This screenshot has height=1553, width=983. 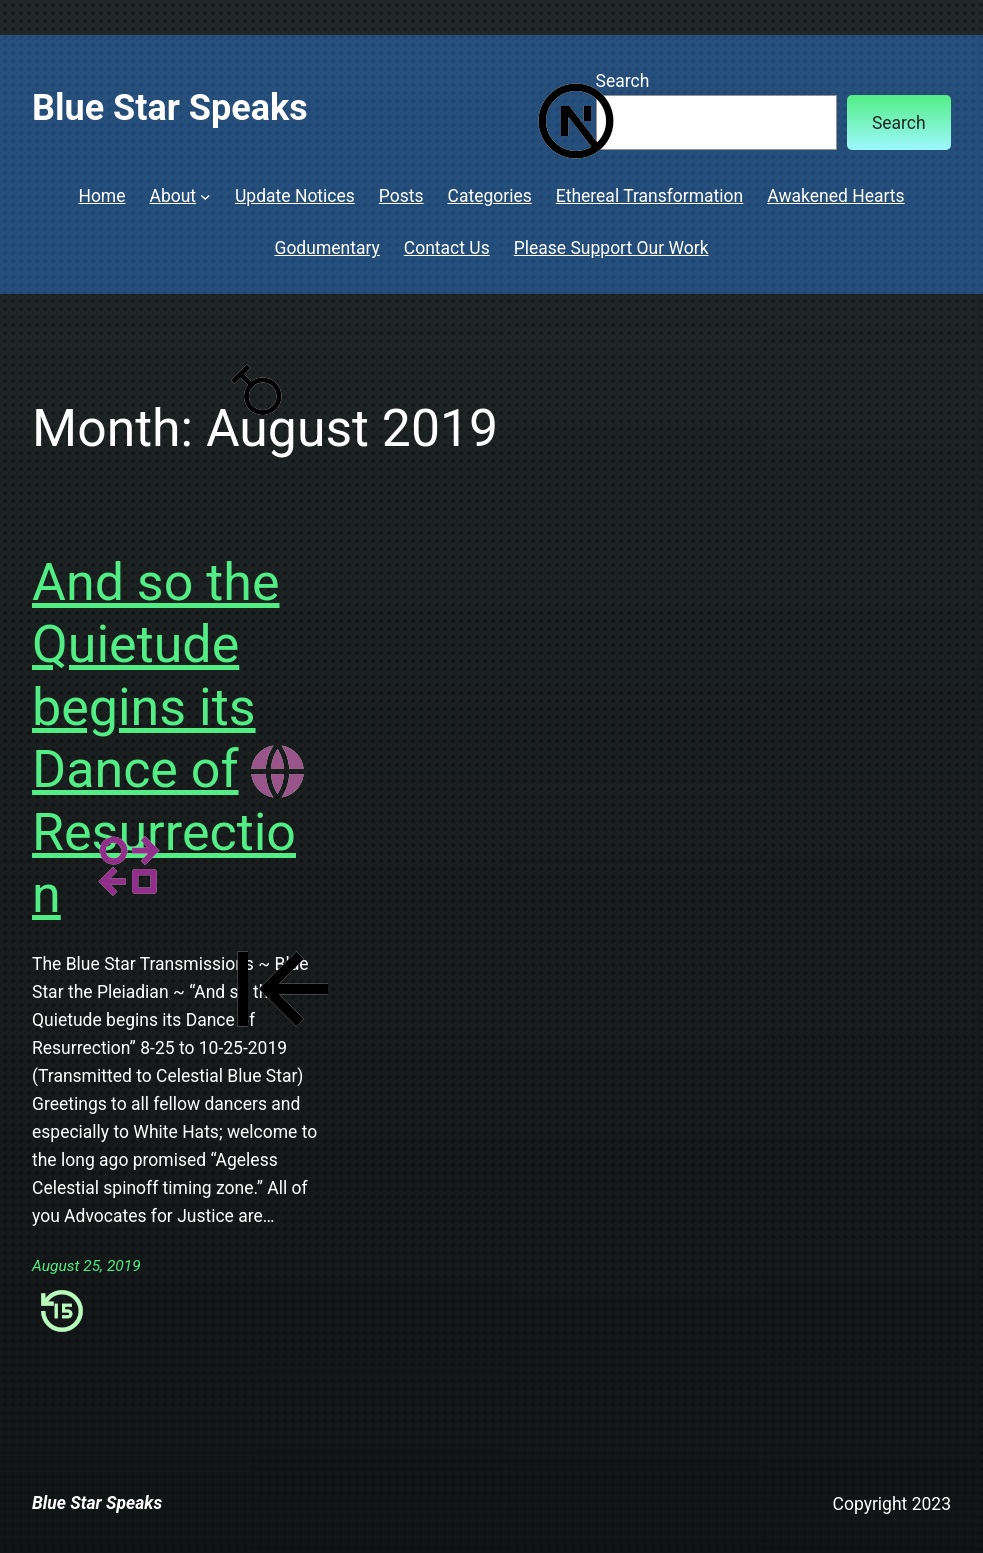 What do you see at coordinates (280, 989) in the screenshot?
I see `collapse panel to the left` at bounding box center [280, 989].